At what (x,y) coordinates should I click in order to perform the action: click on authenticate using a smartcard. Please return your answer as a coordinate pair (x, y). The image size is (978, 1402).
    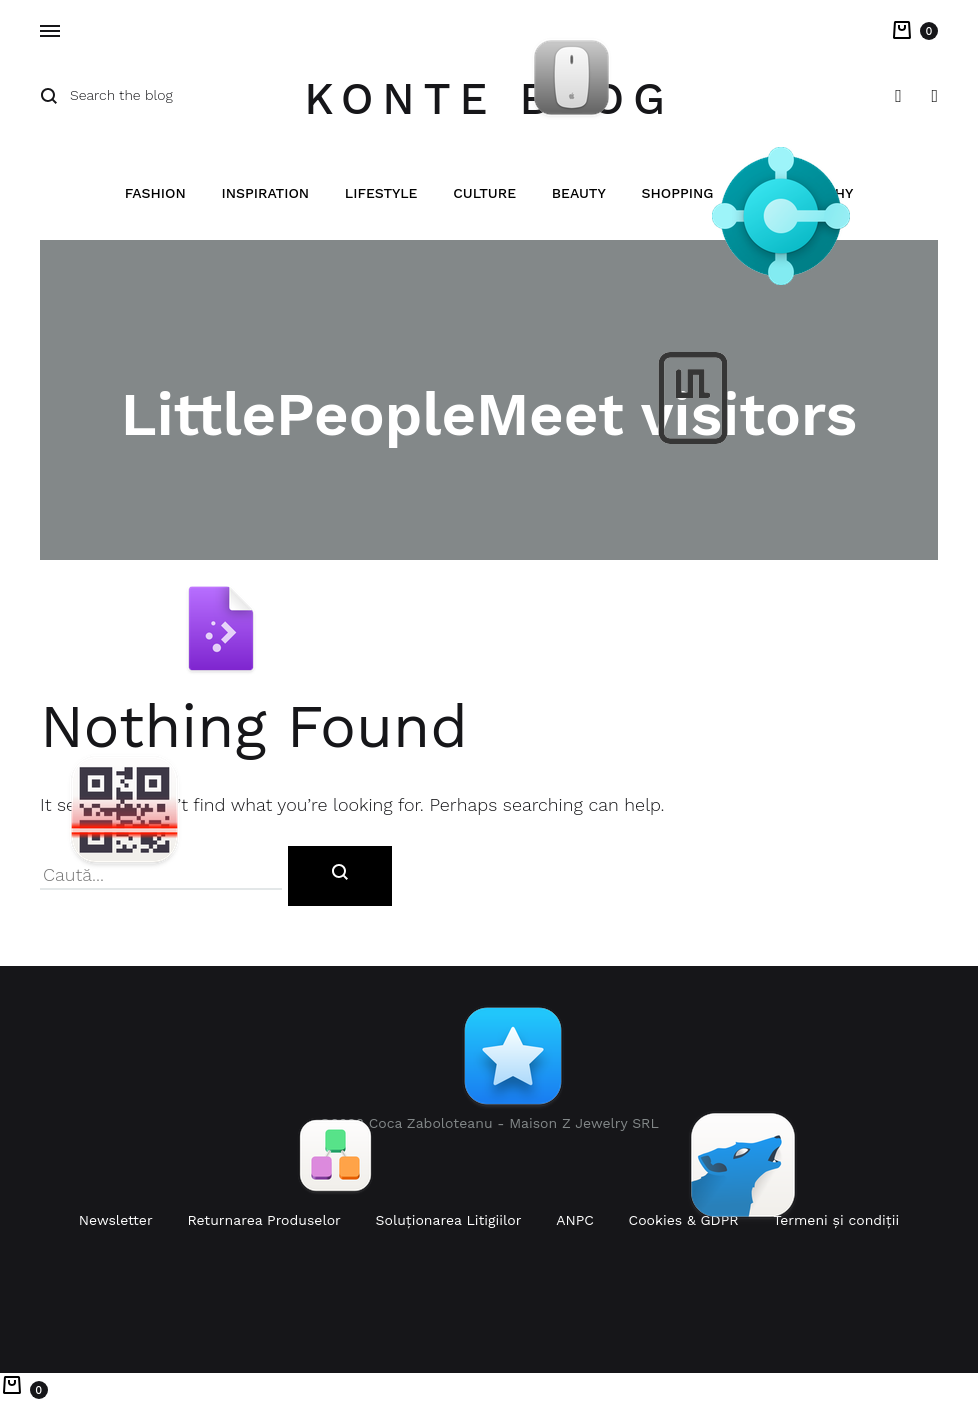
    Looking at the image, I should click on (693, 398).